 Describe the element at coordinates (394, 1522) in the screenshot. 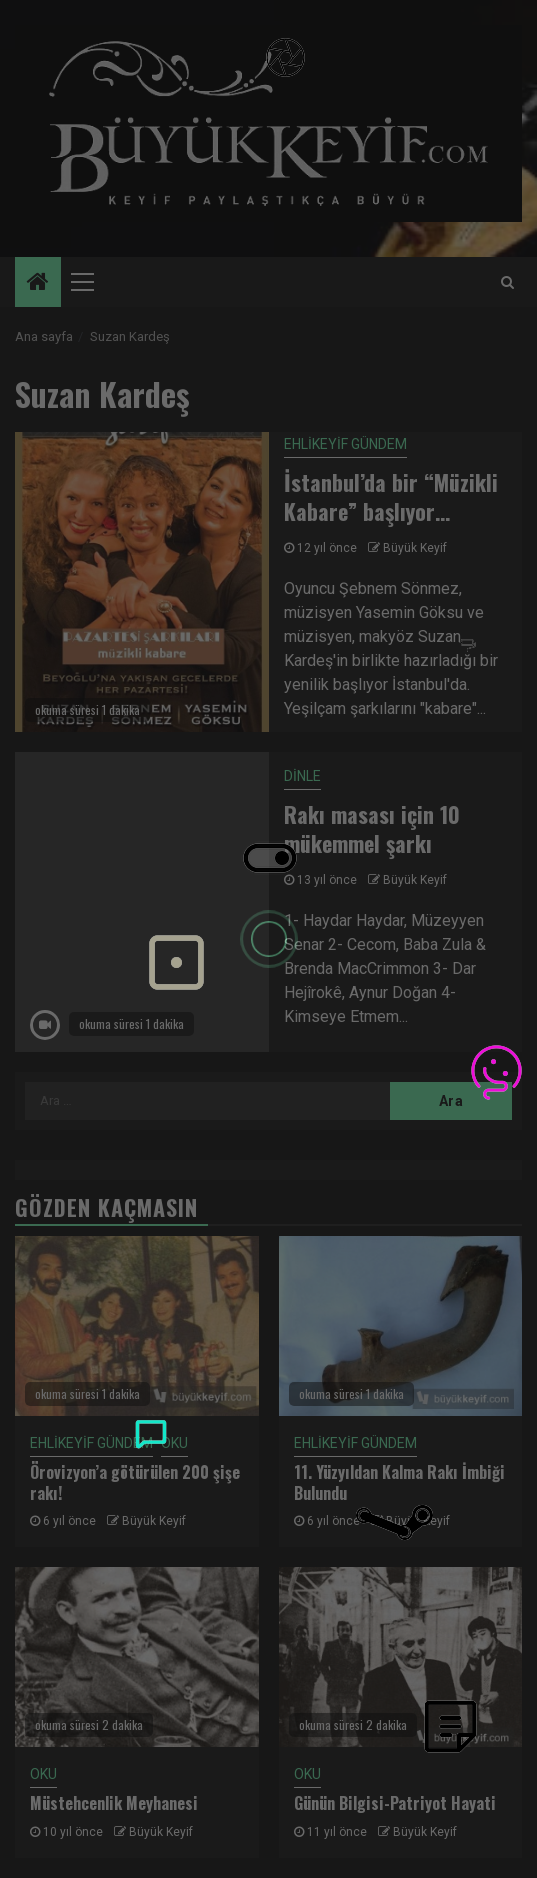

I see `open Steam gaming platform` at that location.